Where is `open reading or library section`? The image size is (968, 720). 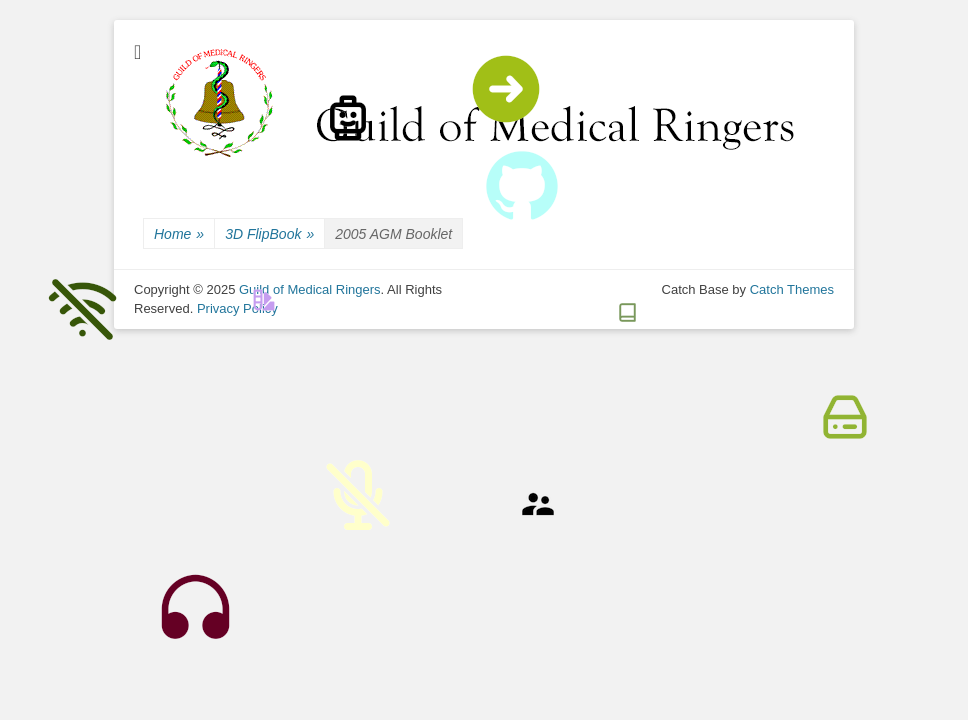 open reading or library section is located at coordinates (627, 312).